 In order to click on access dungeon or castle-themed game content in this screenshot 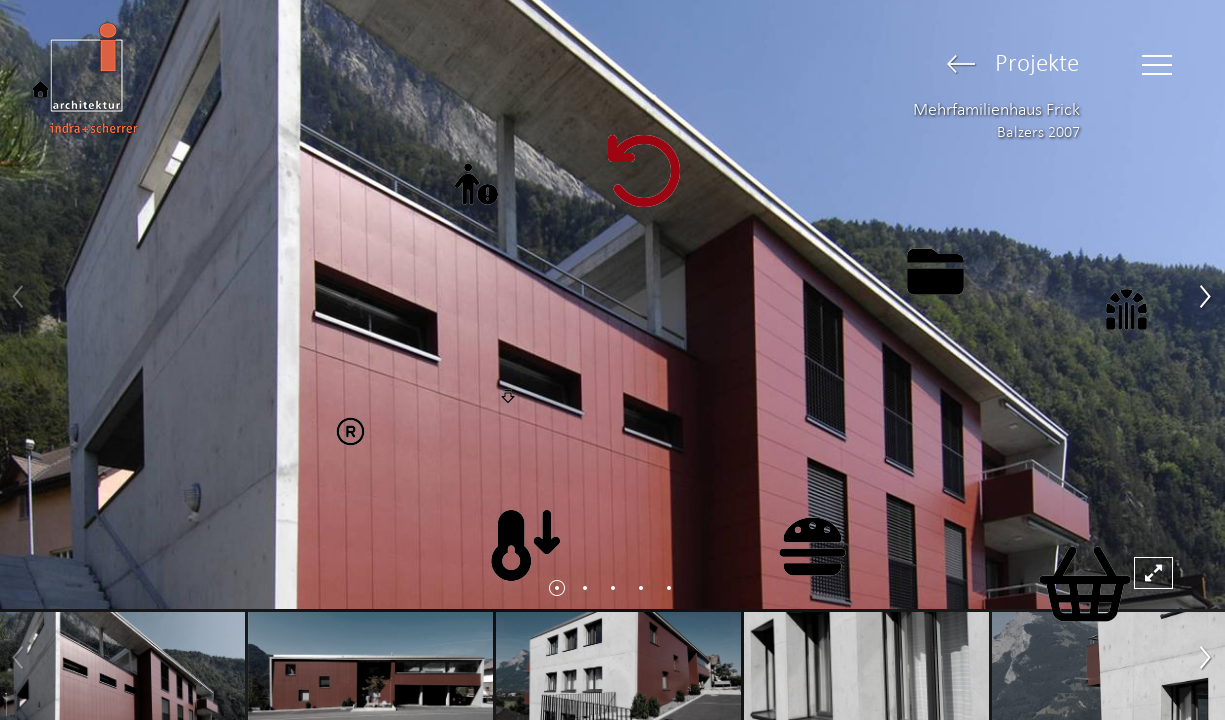, I will do `click(1126, 309)`.